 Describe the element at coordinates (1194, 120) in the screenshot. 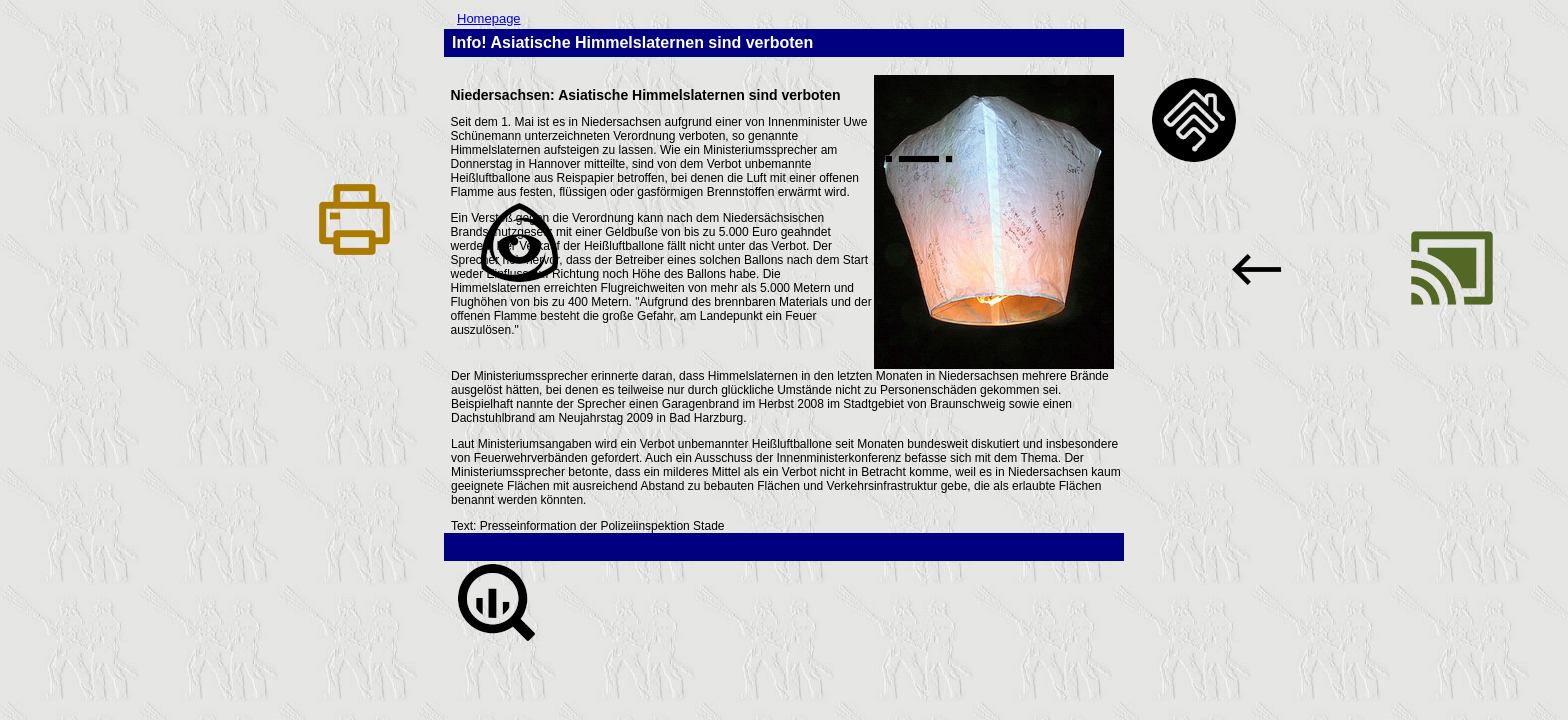

I see `open homebridge app settings` at that location.